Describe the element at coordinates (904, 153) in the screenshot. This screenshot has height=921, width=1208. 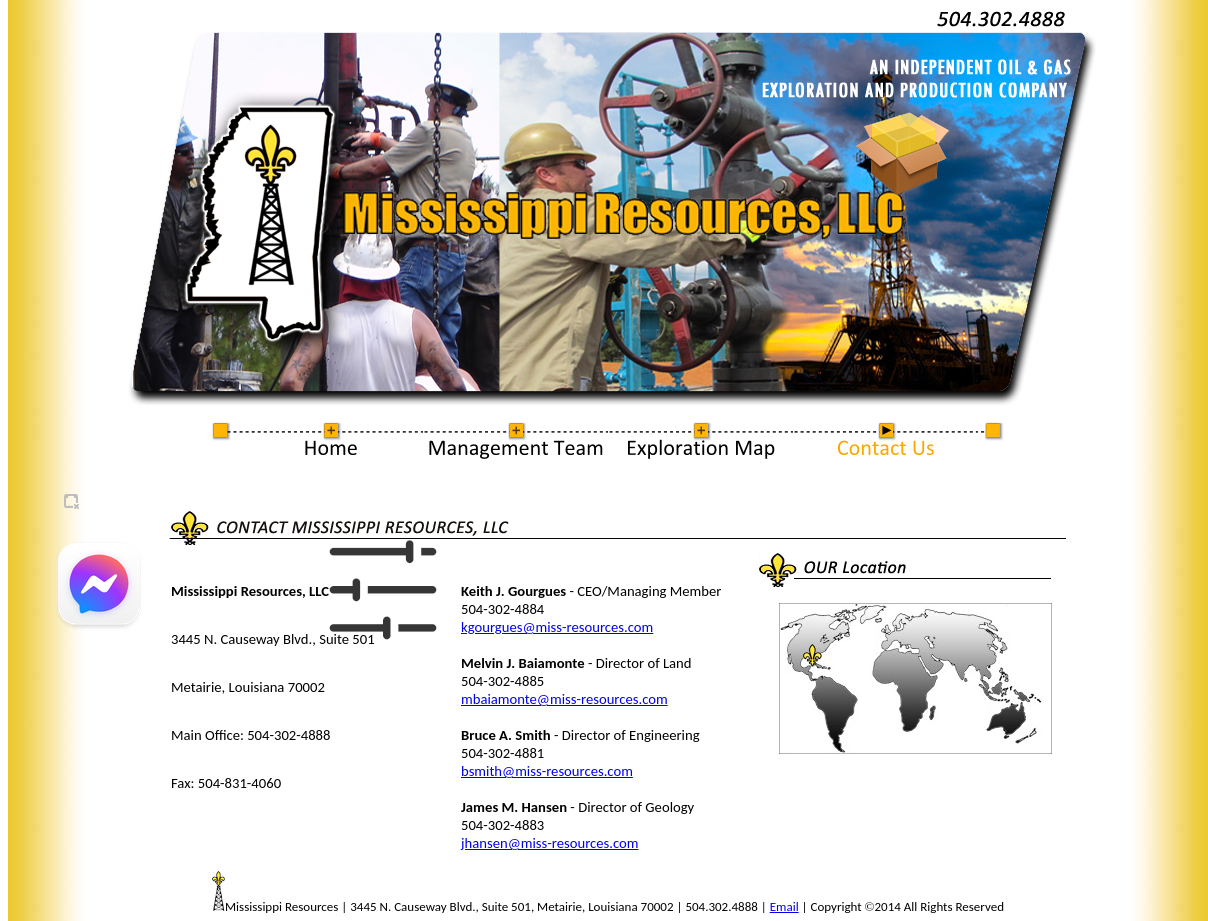
I see `open installer package` at that location.